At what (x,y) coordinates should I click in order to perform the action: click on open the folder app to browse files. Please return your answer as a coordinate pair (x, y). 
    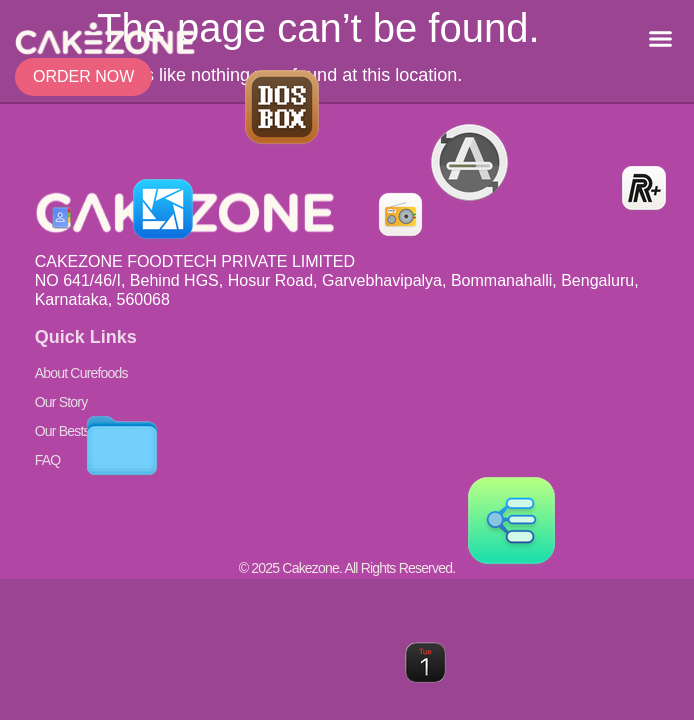
    Looking at the image, I should click on (122, 445).